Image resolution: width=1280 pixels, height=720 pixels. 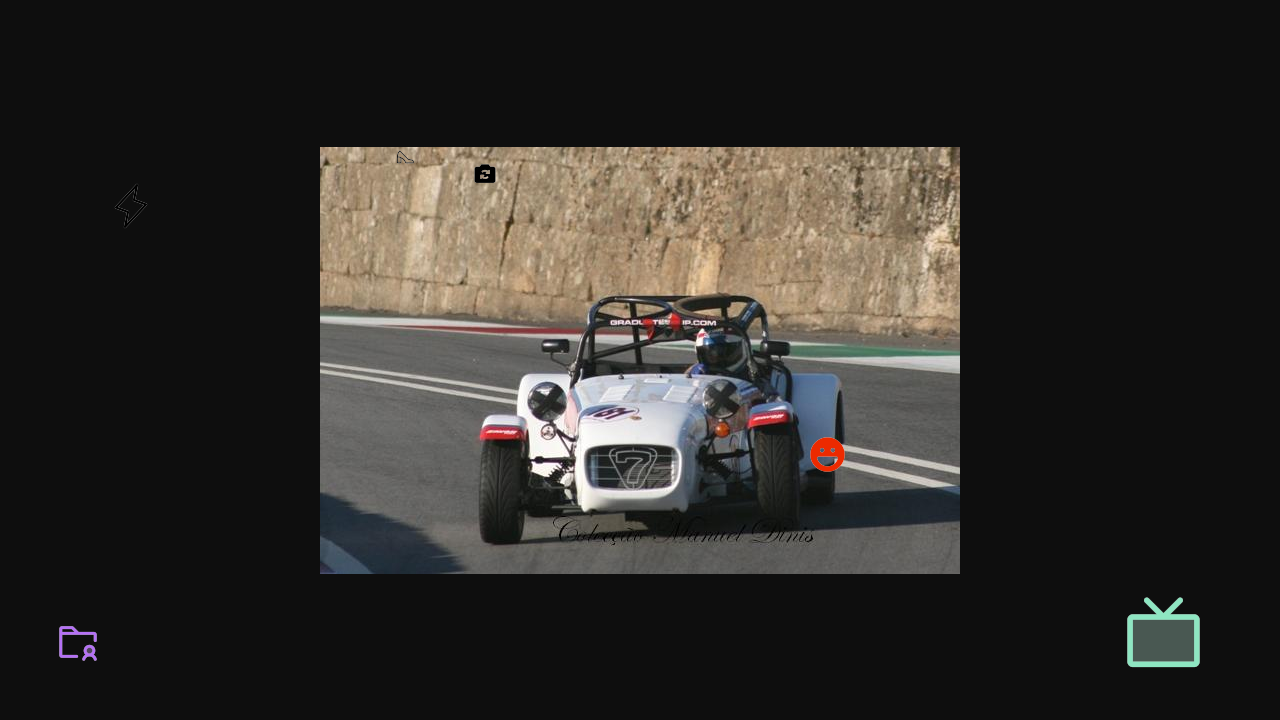 What do you see at coordinates (1163, 636) in the screenshot?
I see `access TV or video streaming features` at bounding box center [1163, 636].